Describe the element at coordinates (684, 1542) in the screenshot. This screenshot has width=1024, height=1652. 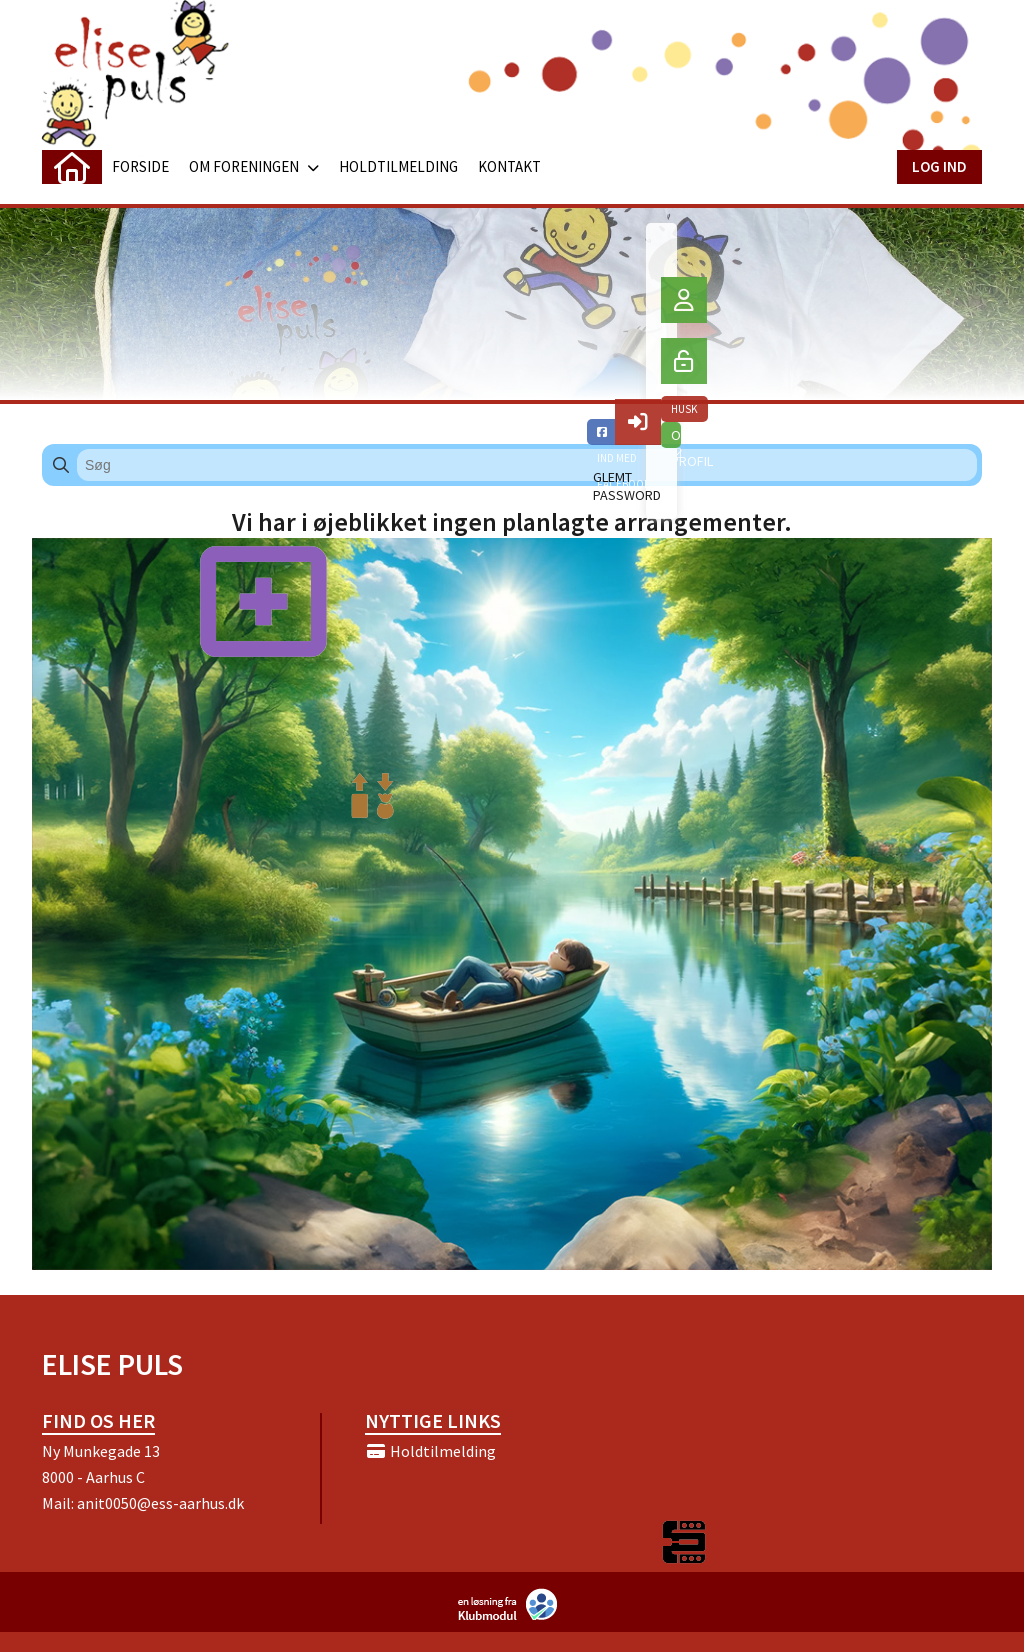
I see `connect or link two components together` at that location.